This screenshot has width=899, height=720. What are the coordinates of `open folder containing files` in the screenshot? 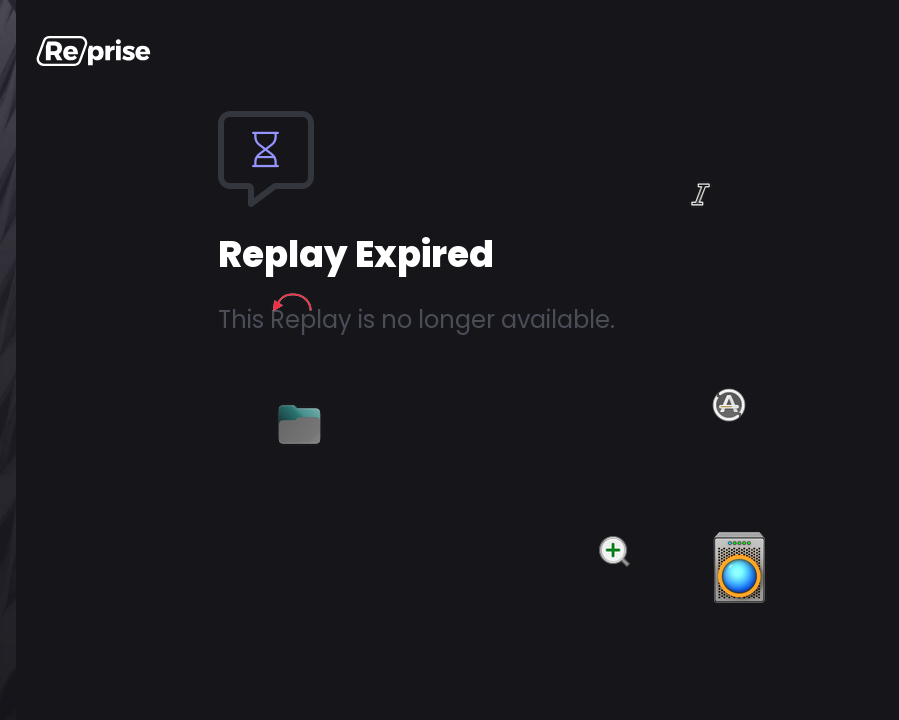 It's located at (299, 424).